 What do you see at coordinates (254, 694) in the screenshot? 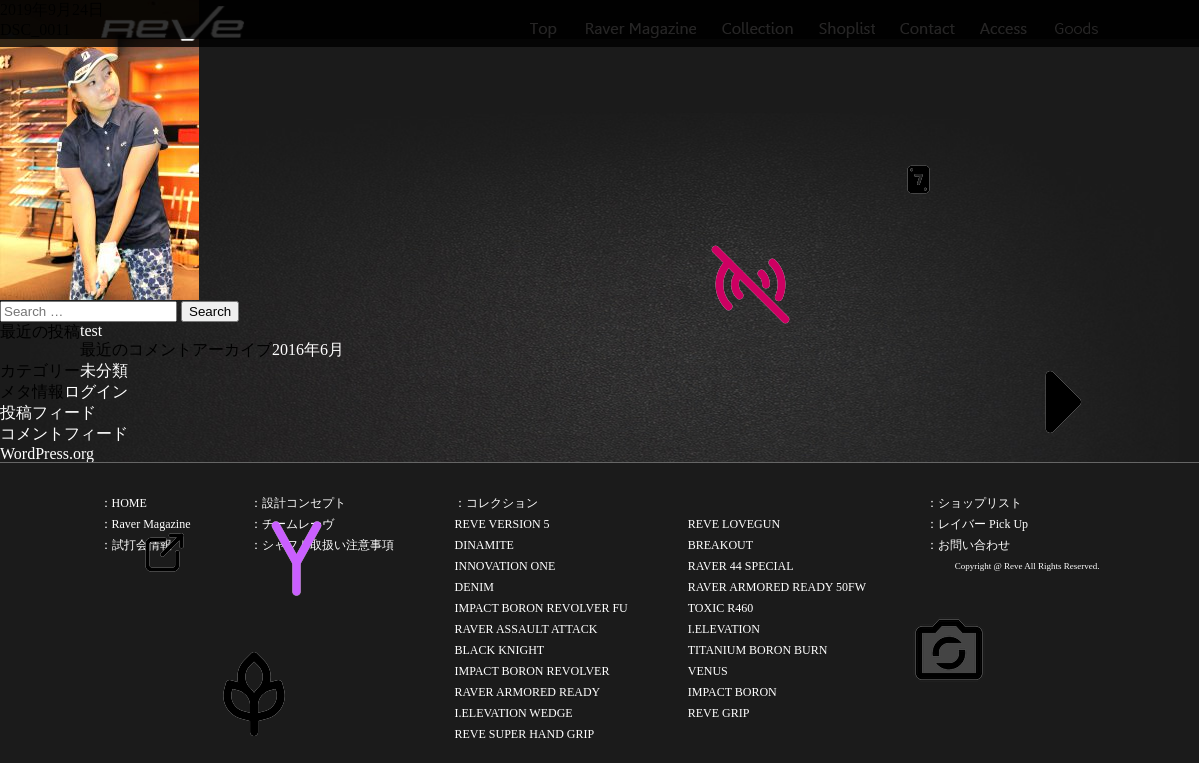
I see `indicates grain or wheat-based ingredients` at bounding box center [254, 694].